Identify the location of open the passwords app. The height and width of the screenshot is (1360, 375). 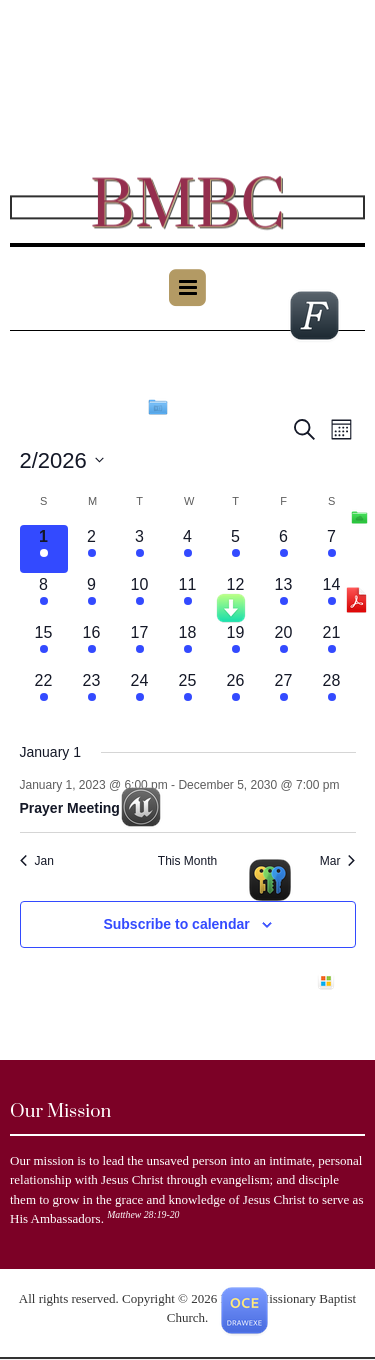
(270, 880).